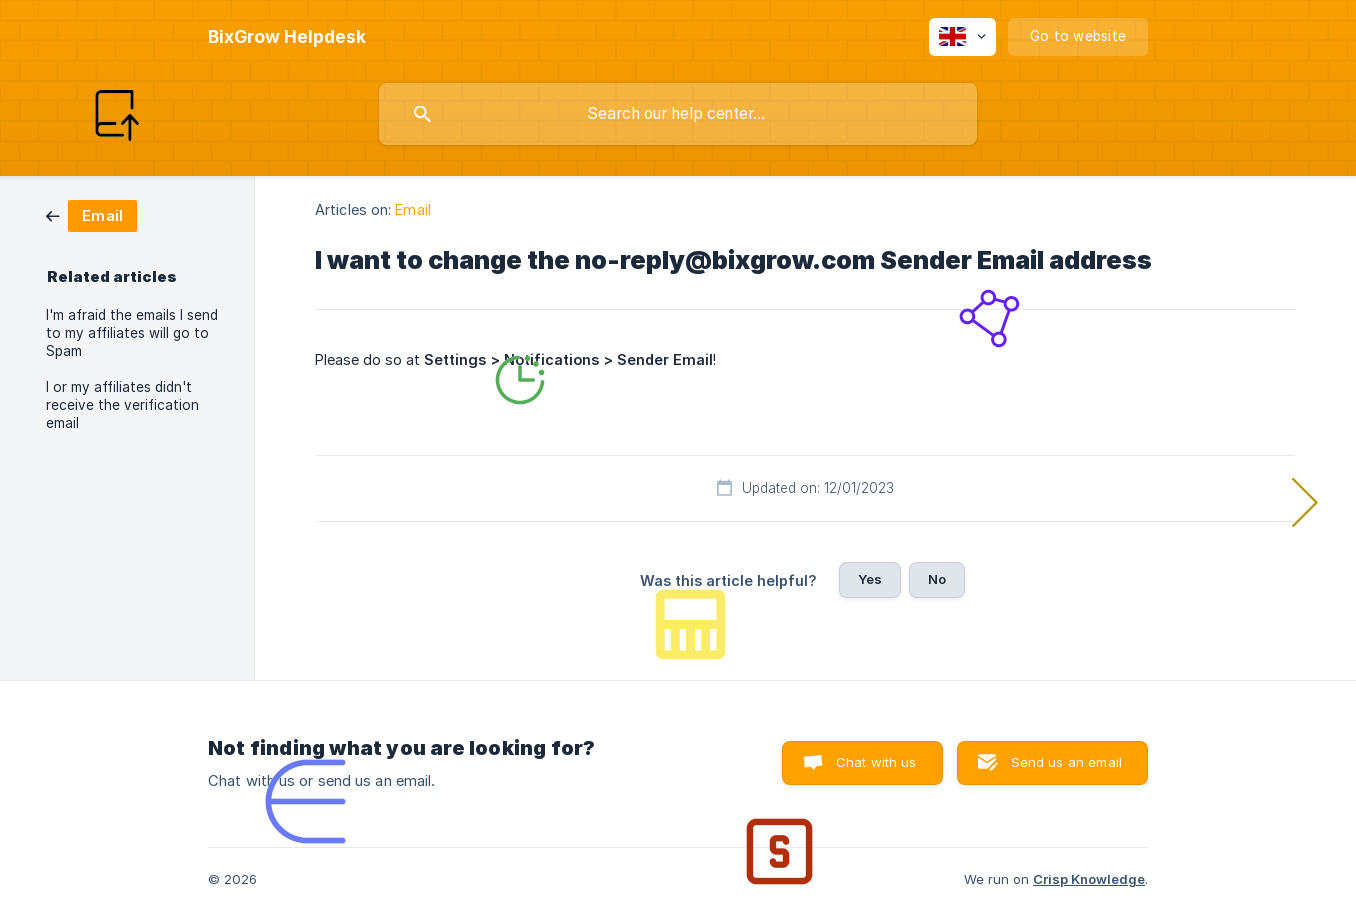 This screenshot has width=1356, height=912. I want to click on view remaining time on a countdown timer, so click(520, 380).